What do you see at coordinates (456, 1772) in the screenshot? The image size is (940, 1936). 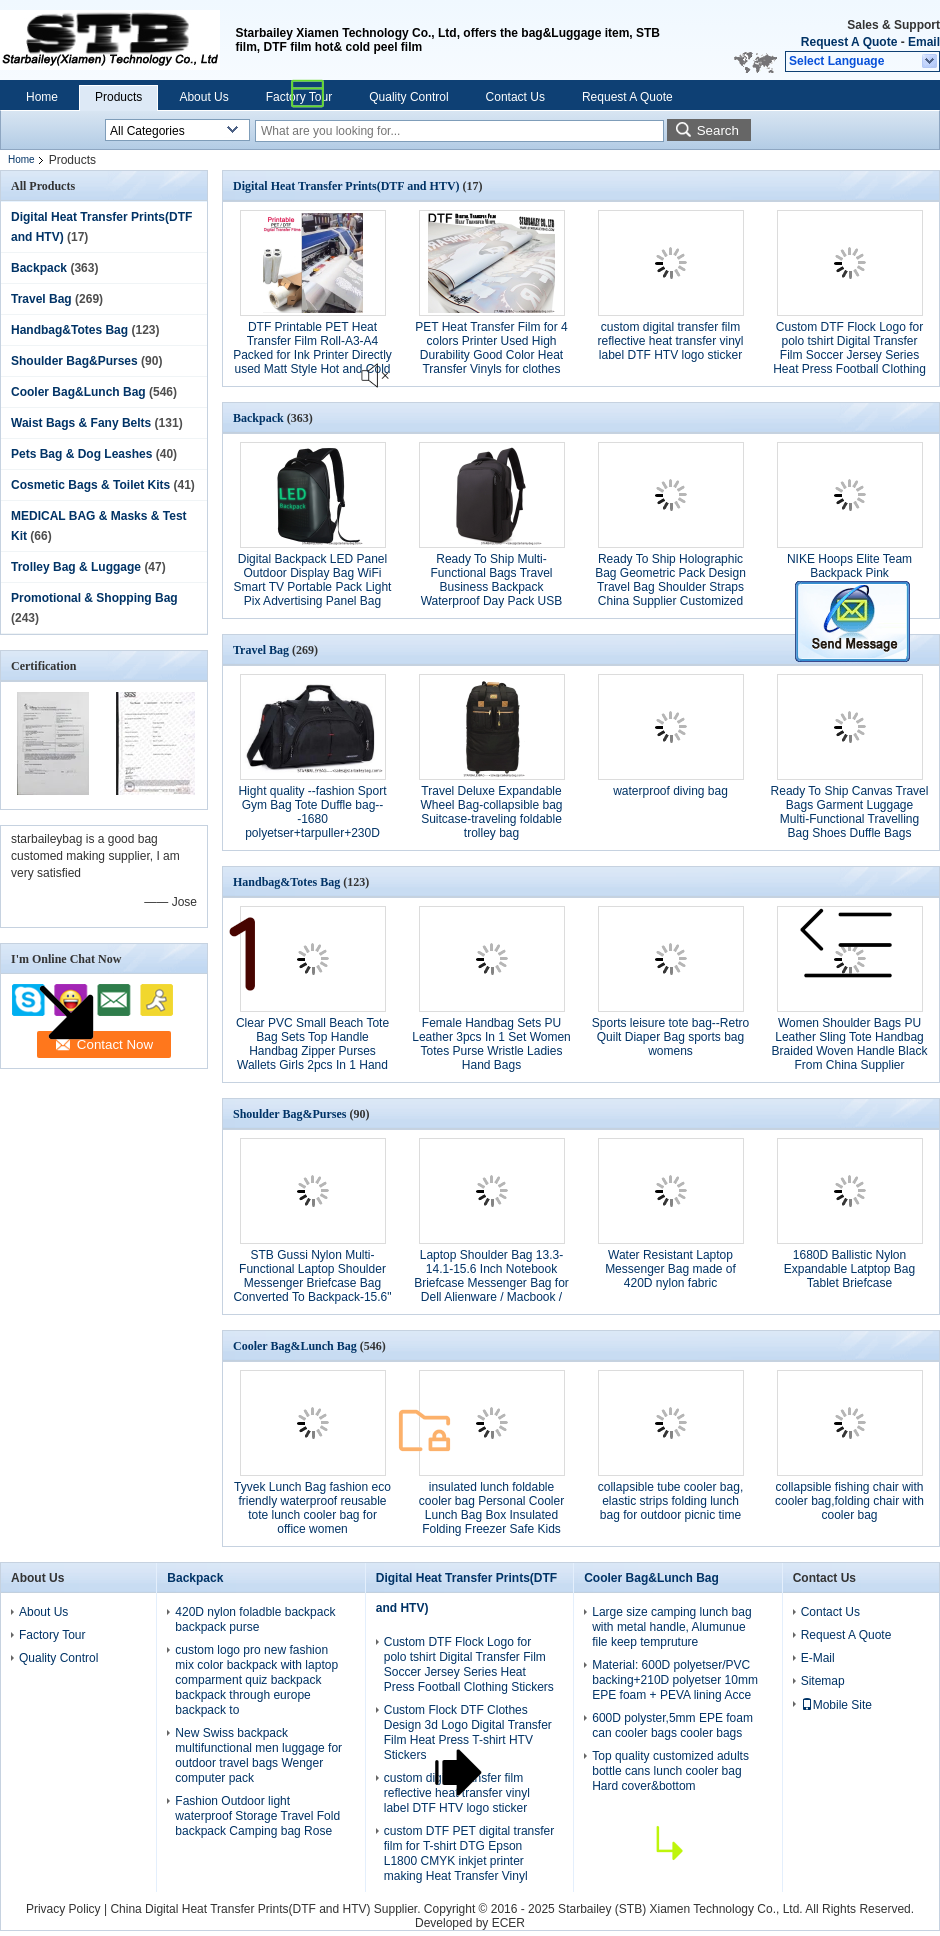 I see `proceed to the next step` at bounding box center [456, 1772].